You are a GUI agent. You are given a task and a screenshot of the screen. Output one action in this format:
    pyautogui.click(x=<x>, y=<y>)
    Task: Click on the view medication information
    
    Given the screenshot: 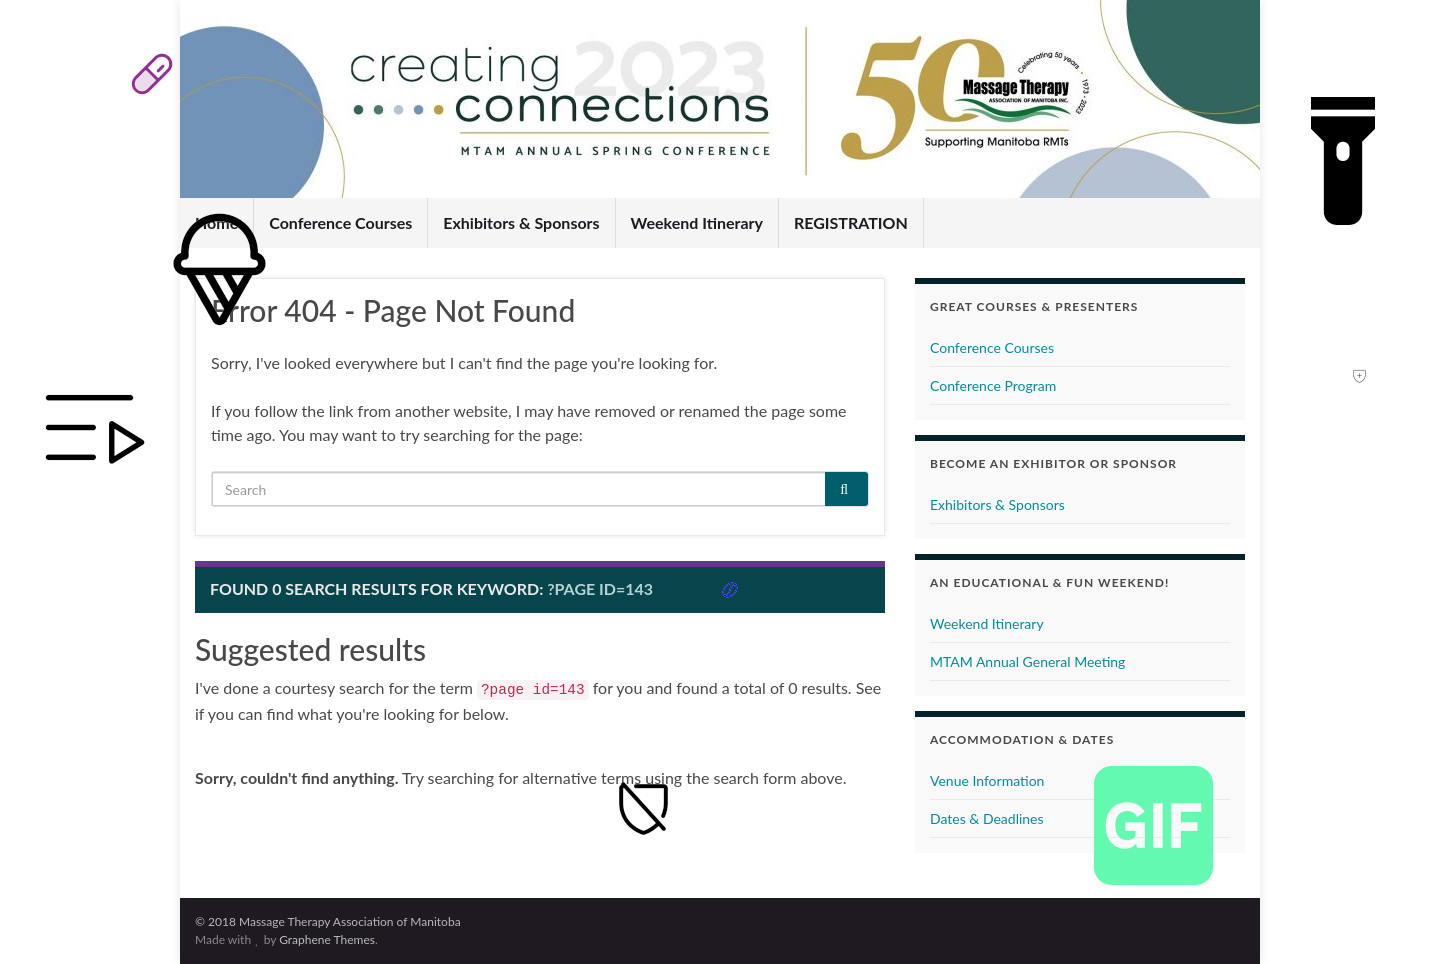 What is the action you would take?
    pyautogui.click(x=152, y=74)
    